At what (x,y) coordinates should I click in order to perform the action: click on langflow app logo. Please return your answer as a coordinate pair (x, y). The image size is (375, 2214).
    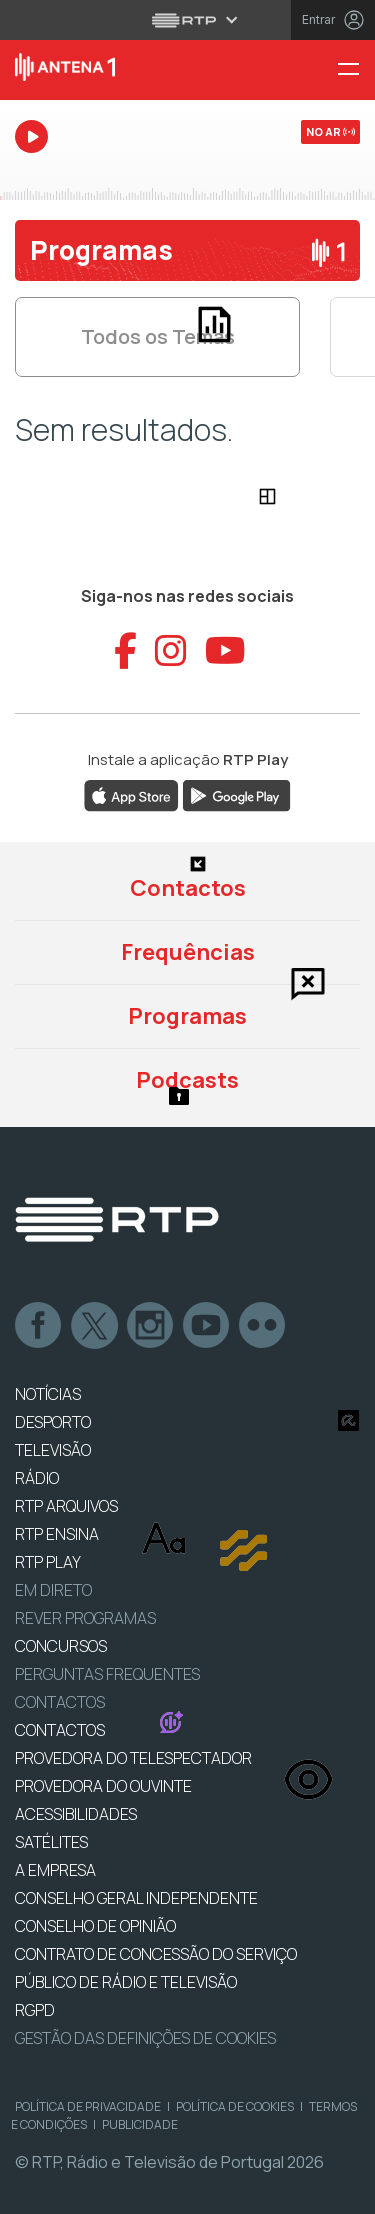
    Looking at the image, I should click on (243, 1550).